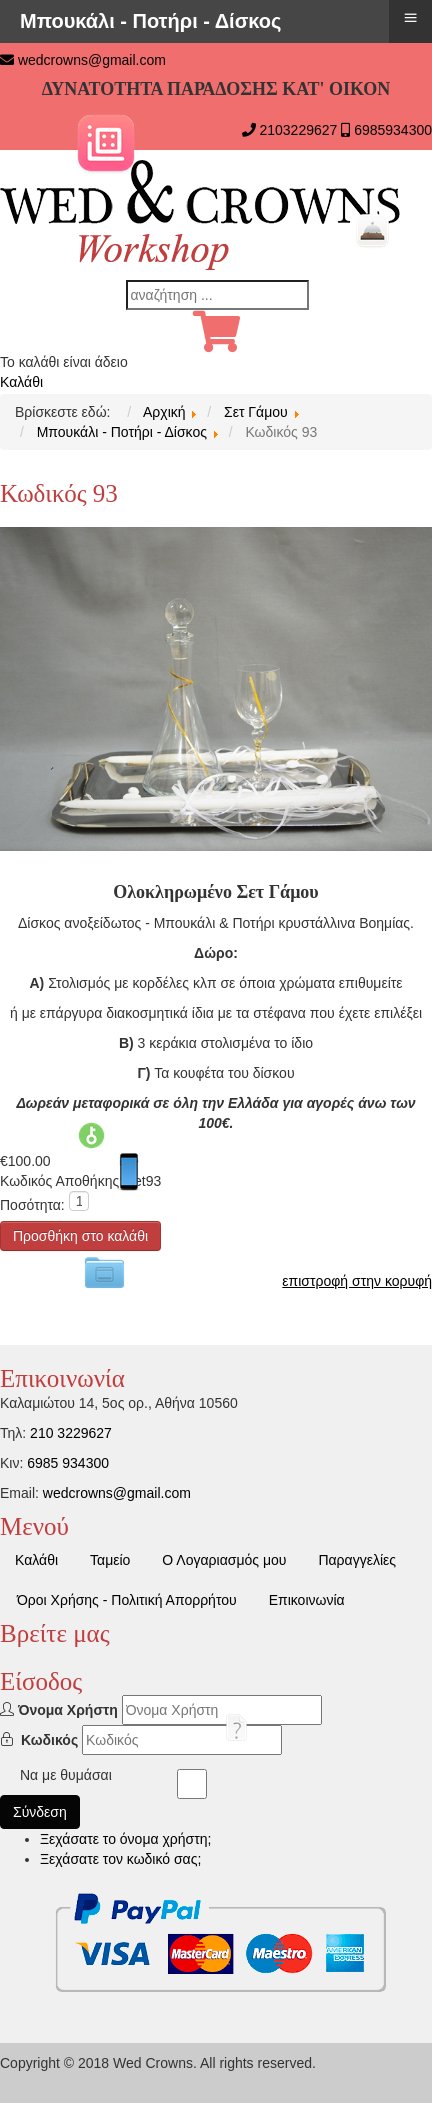 This screenshot has width=432, height=2103. Describe the element at coordinates (372, 230) in the screenshot. I see `open system services preferences` at that location.